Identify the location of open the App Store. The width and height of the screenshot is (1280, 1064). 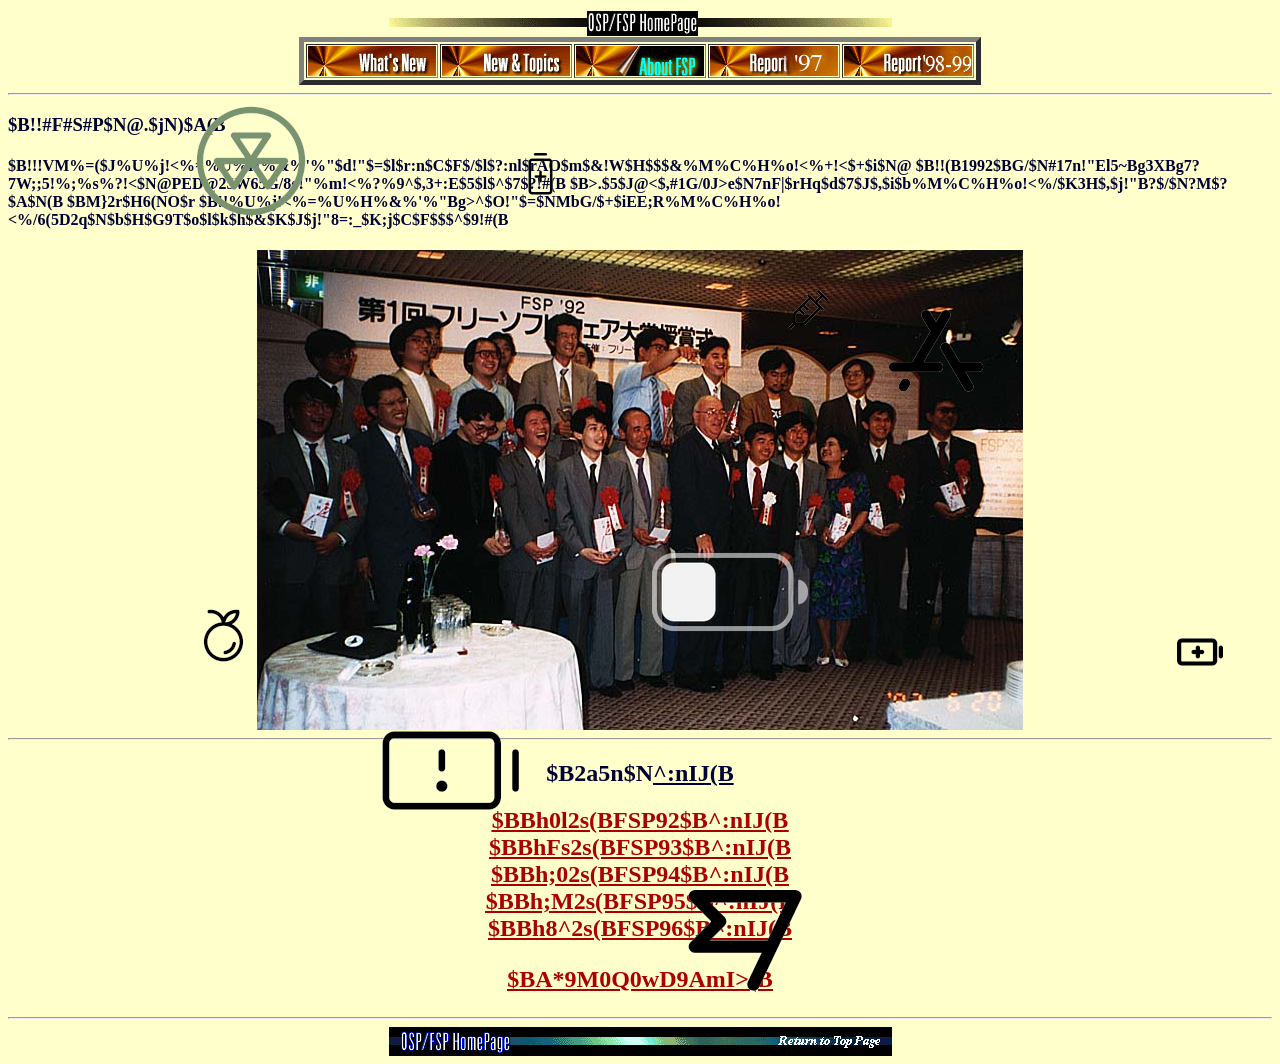
(936, 354).